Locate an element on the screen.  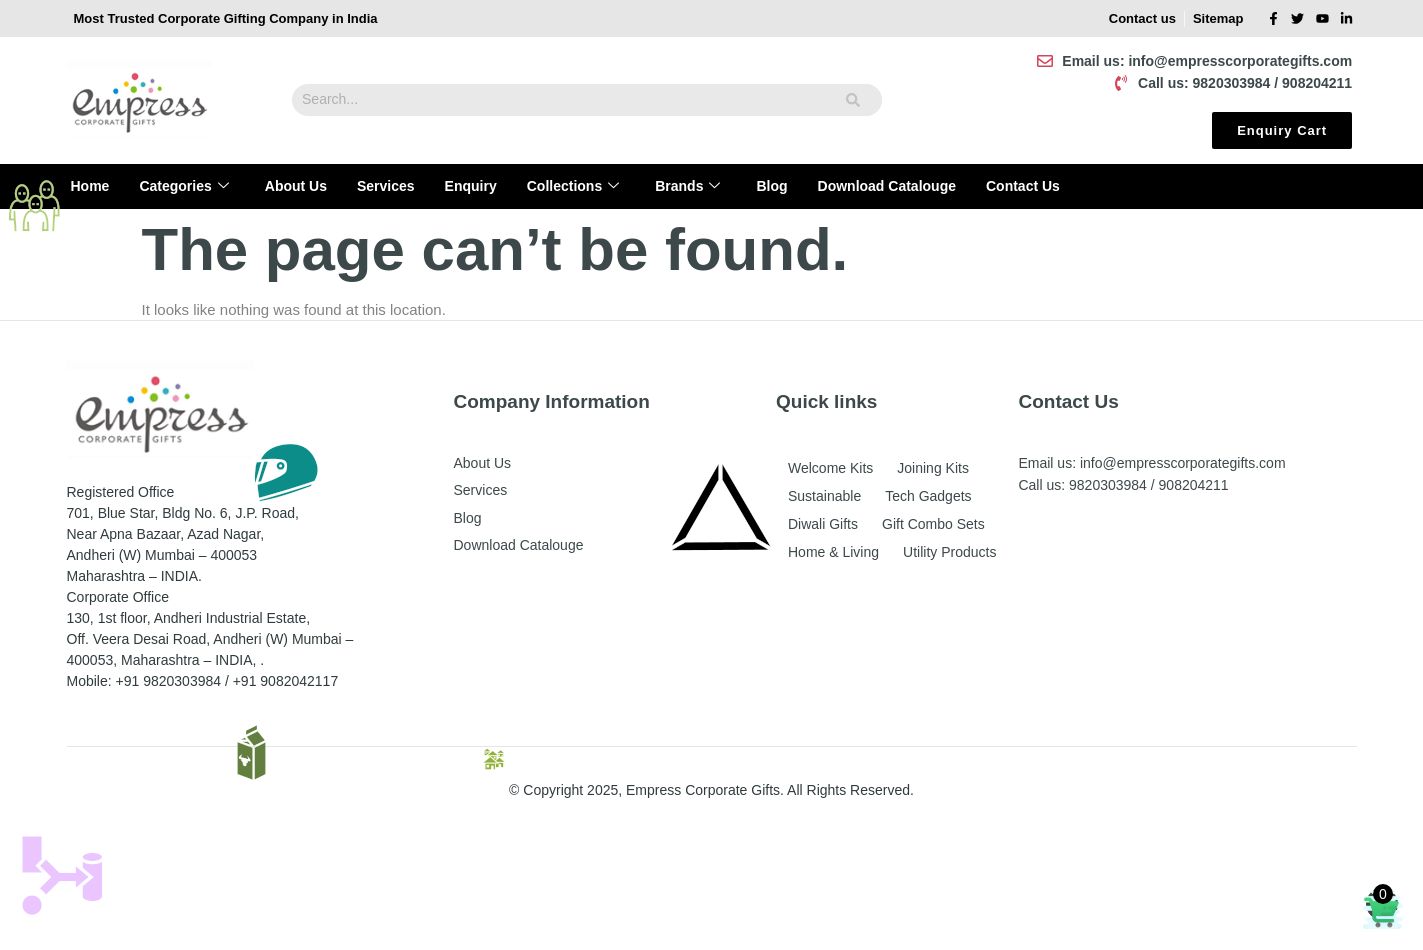
view village or settlement on map is located at coordinates (494, 759).